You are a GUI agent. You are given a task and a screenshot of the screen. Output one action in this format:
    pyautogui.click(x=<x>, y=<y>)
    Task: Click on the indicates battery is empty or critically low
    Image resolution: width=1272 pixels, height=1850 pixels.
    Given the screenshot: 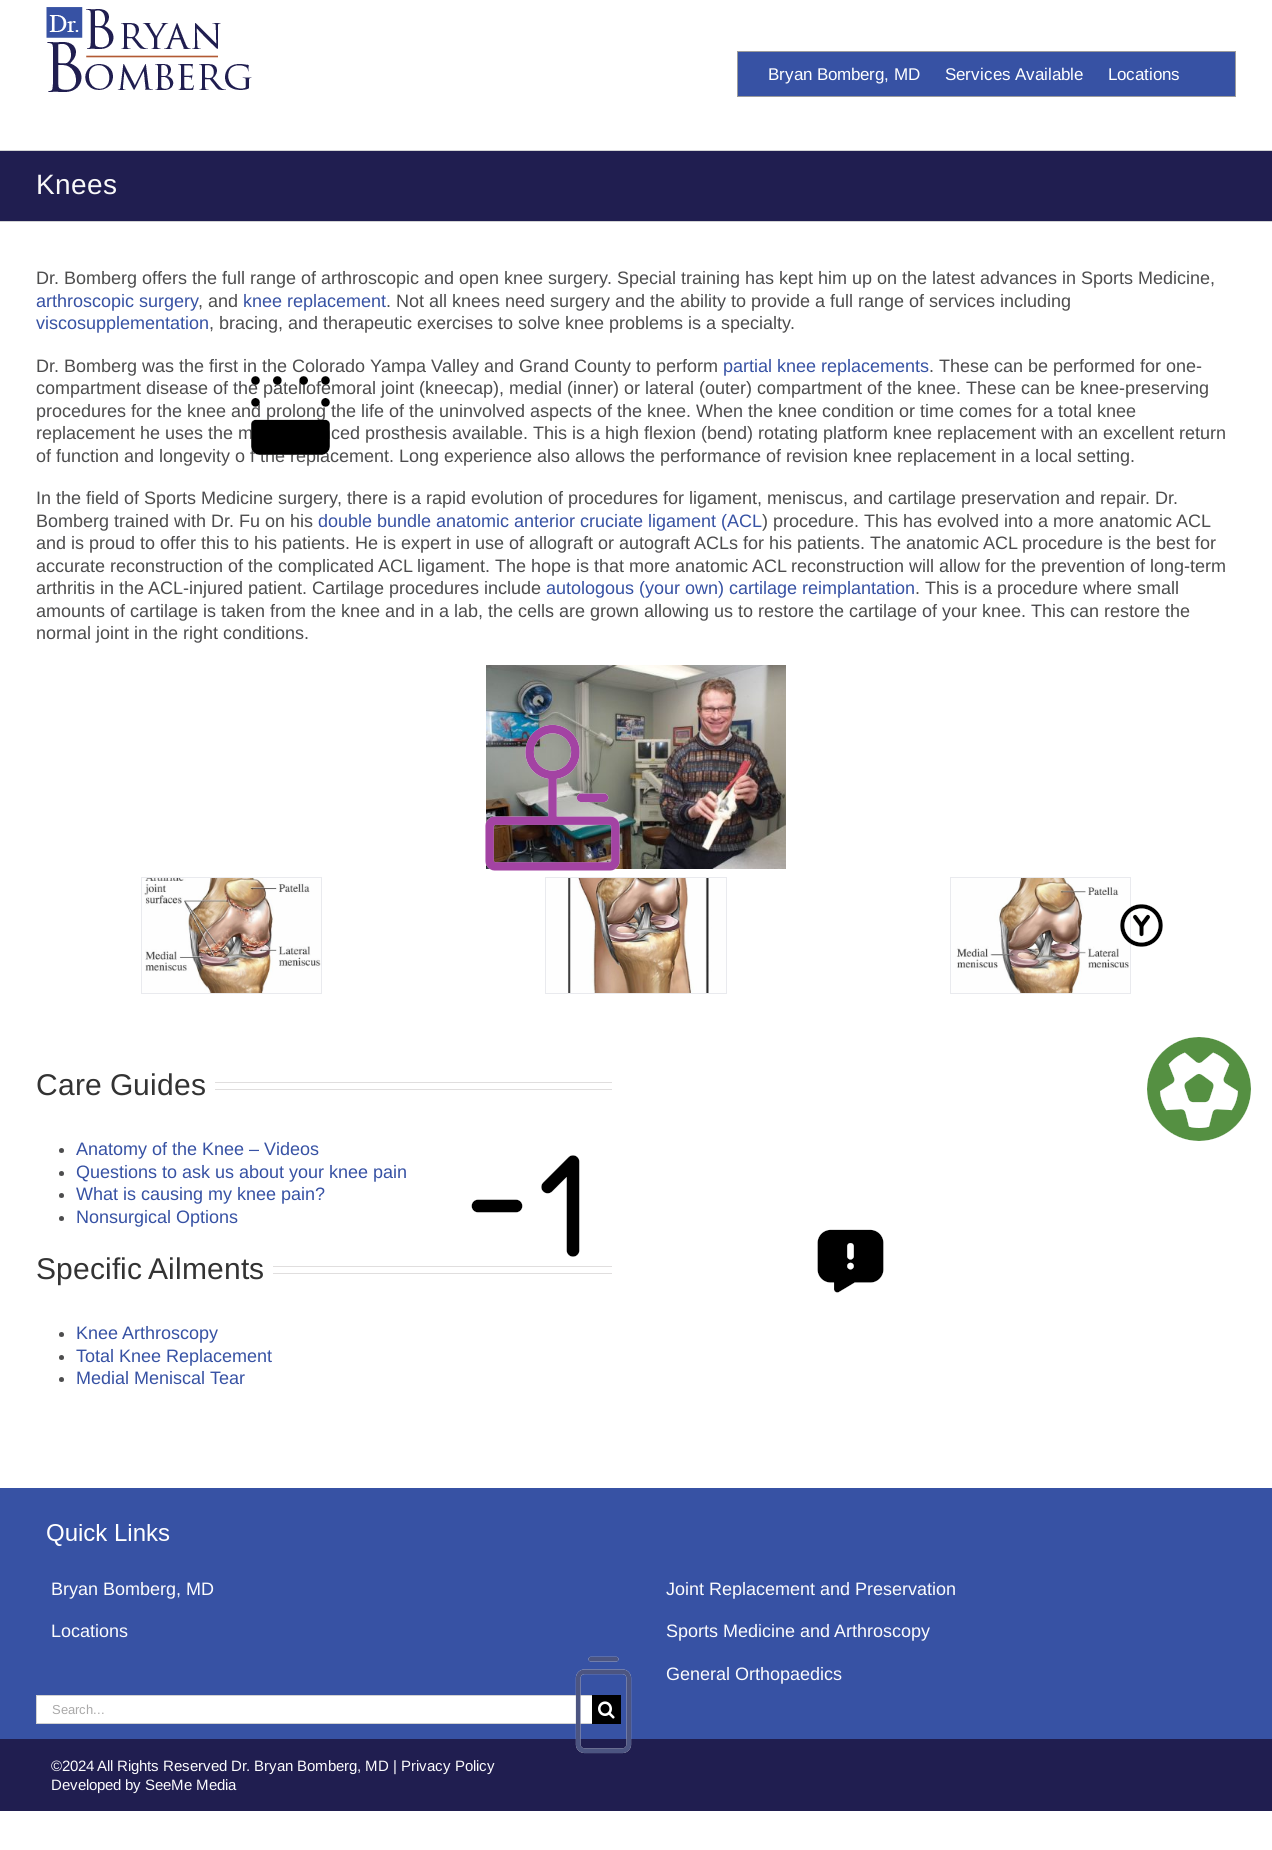 What is the action you would take?
    pyautogui.click(x=603, y=1706)
    